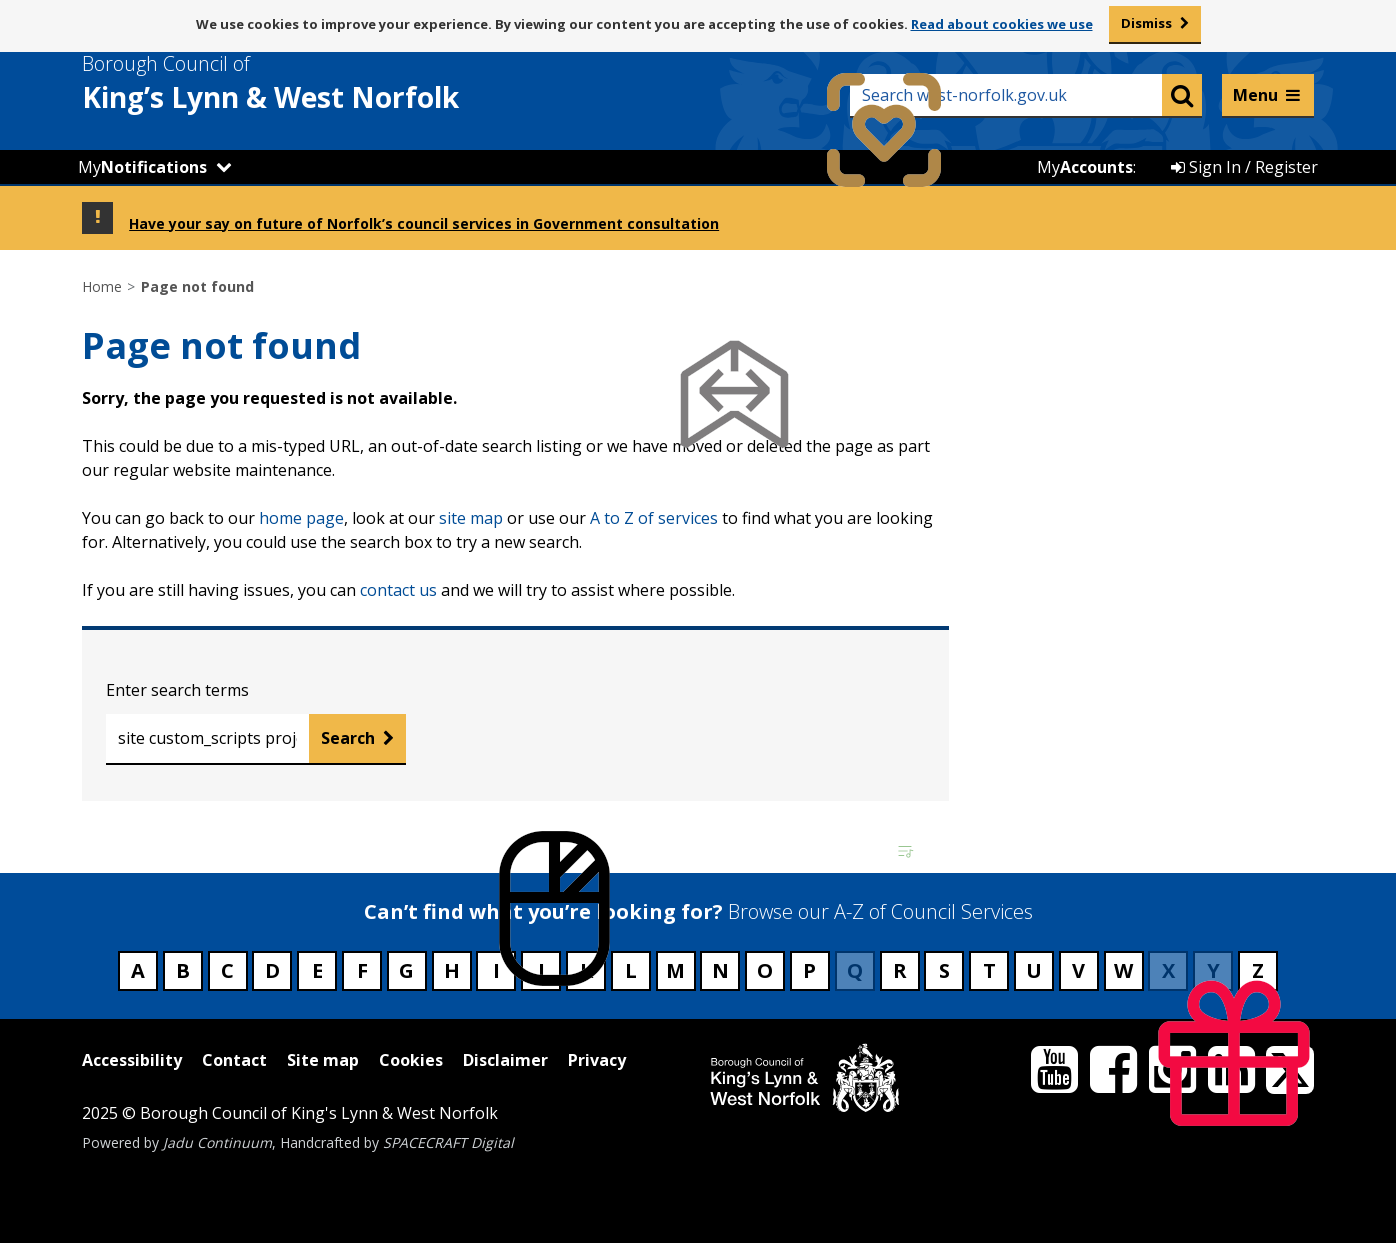  Describe the element at coordinates (905, 851) in the screenshot. I see `view your playlist` at that location.